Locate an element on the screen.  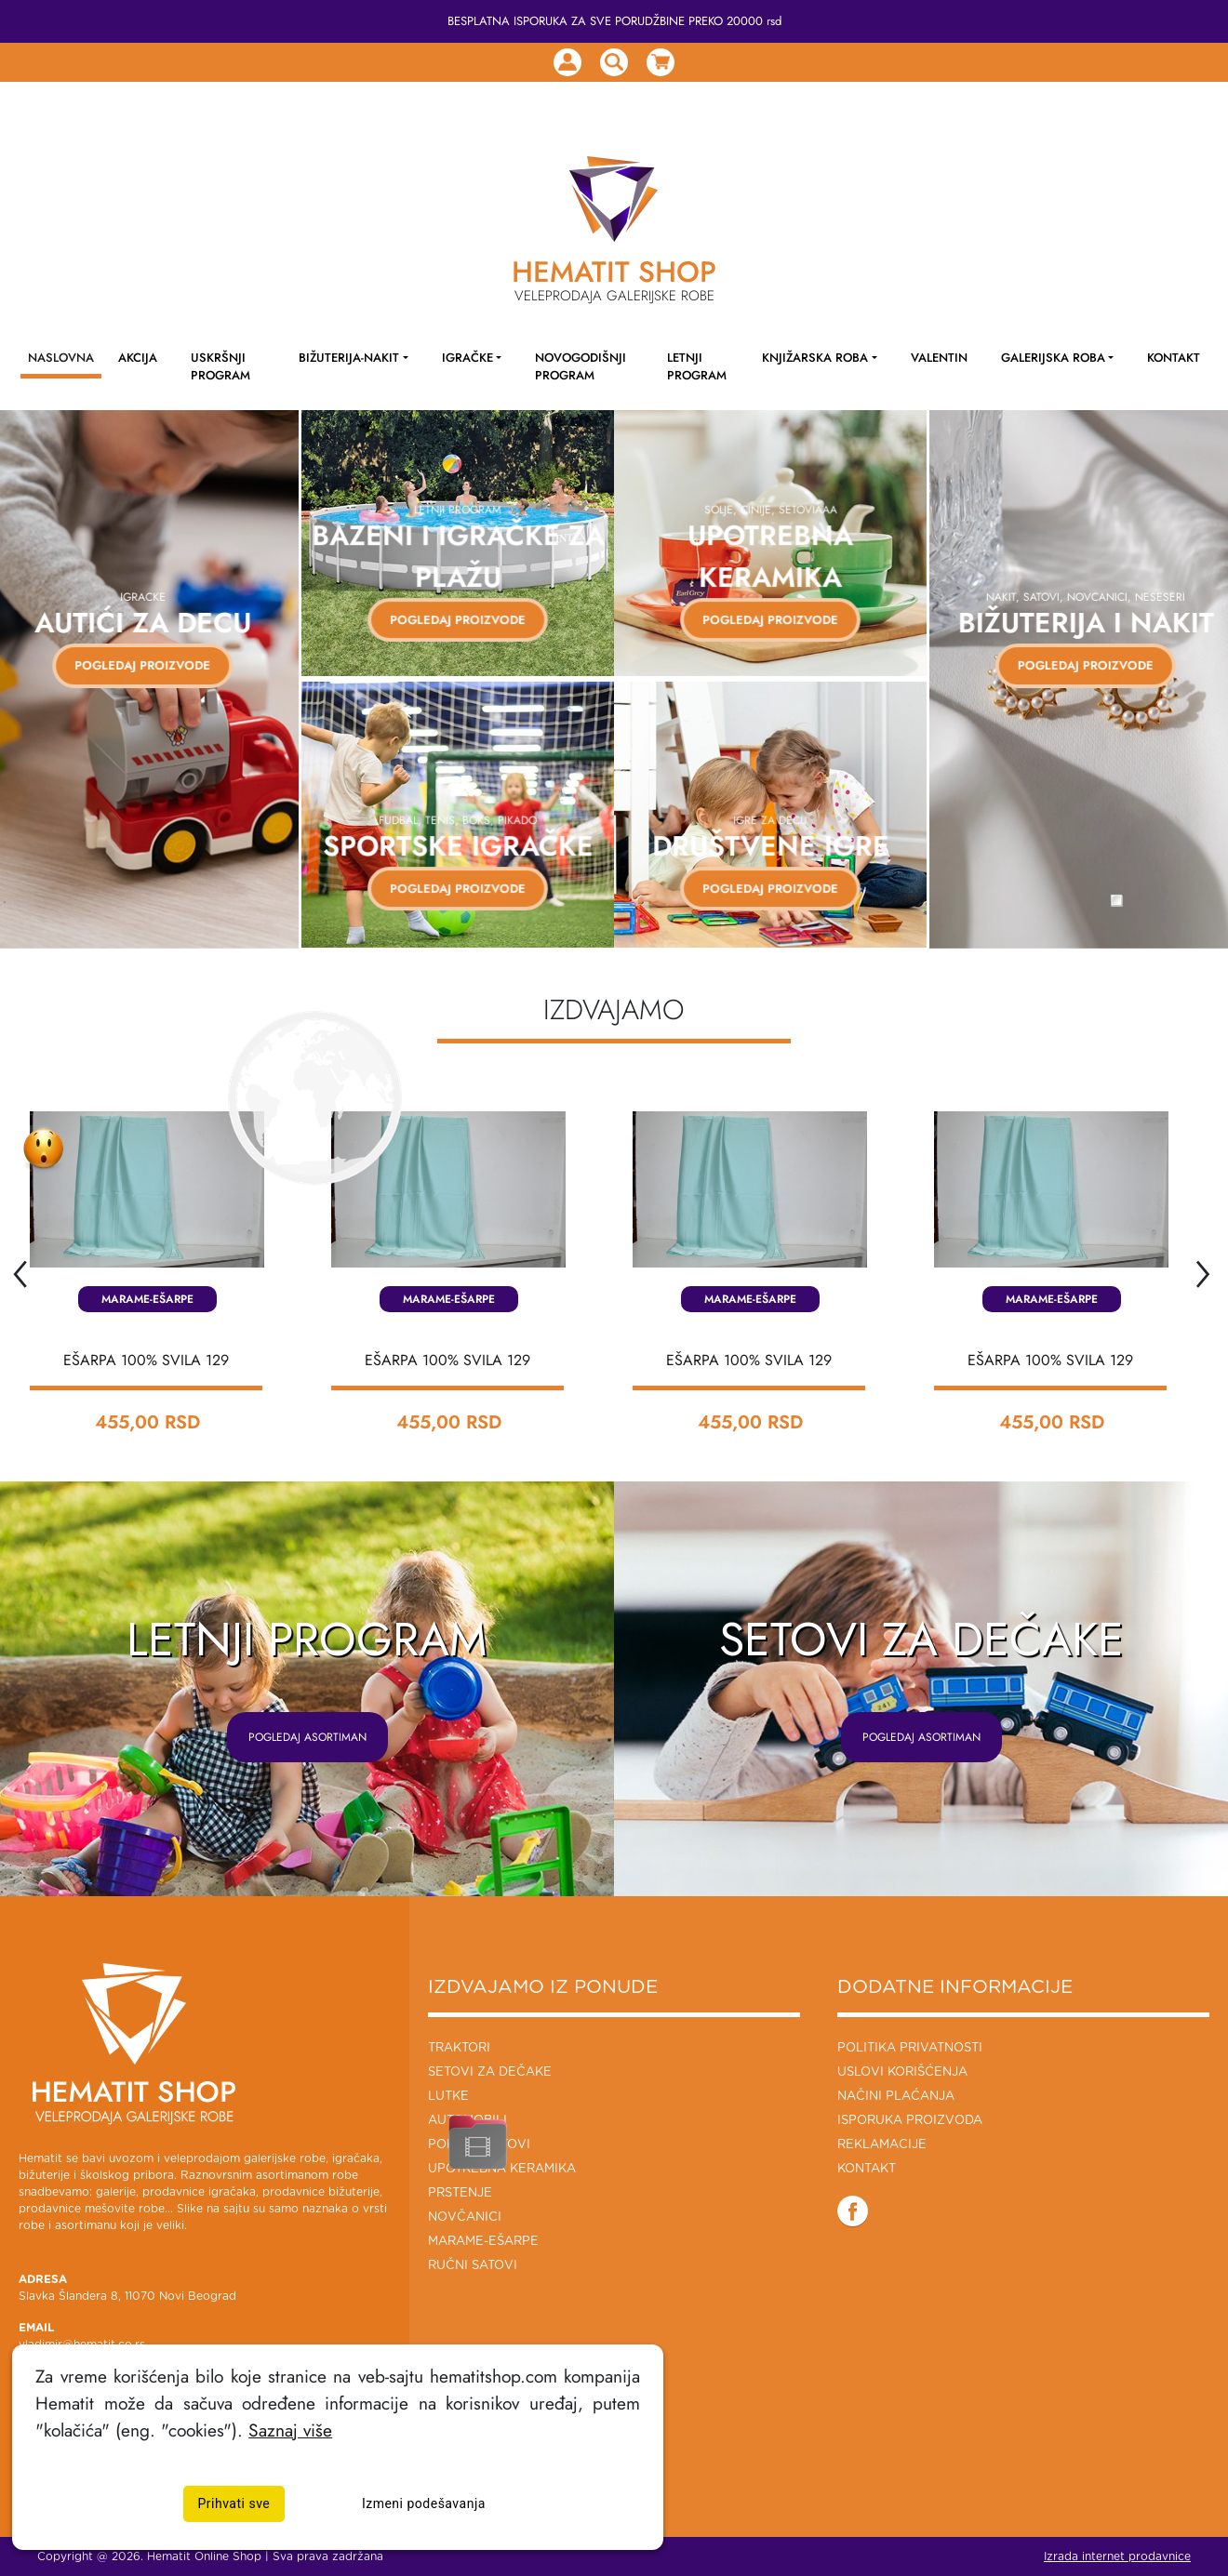
open videos folder is located at coordinates (477, 2142).